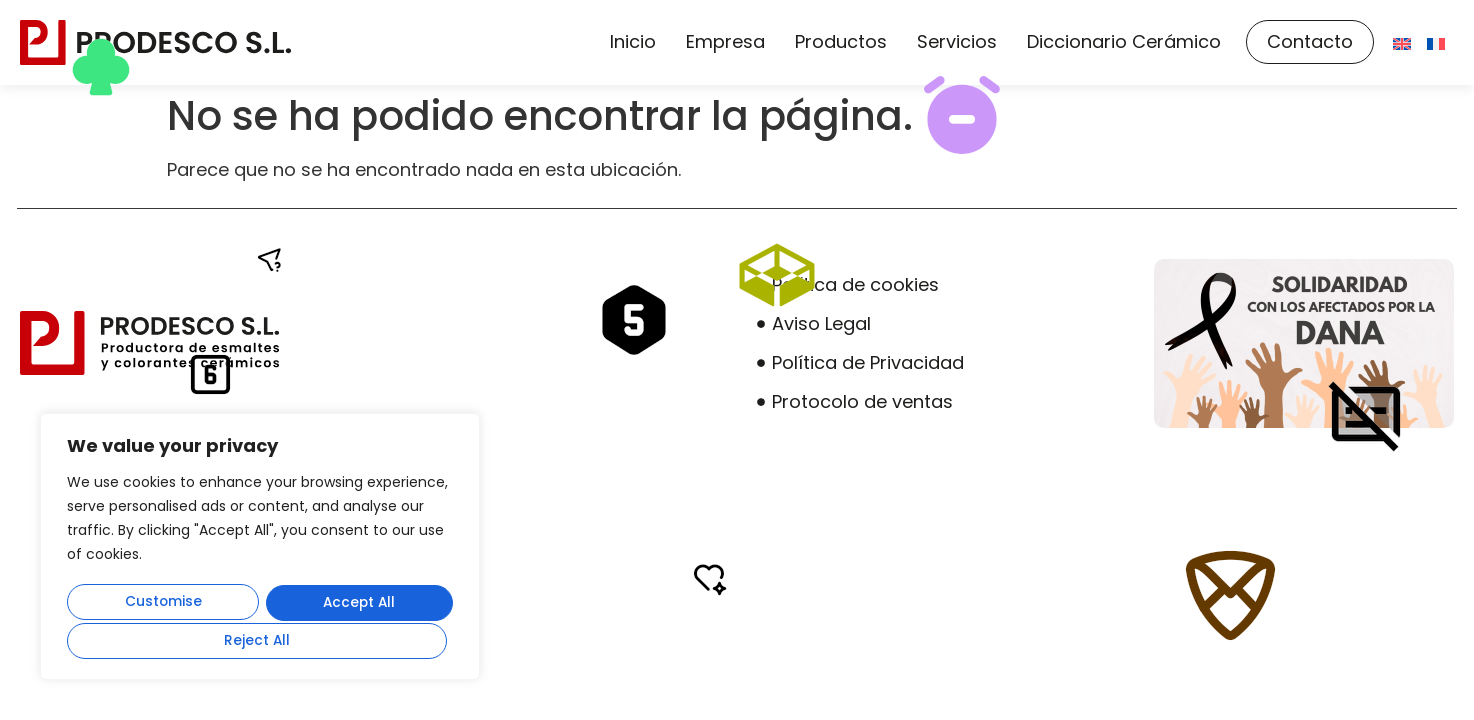  Describe the element at coordinates (634, 320) in the screenshot. I see `step 5 in a multi-step process` at that location.